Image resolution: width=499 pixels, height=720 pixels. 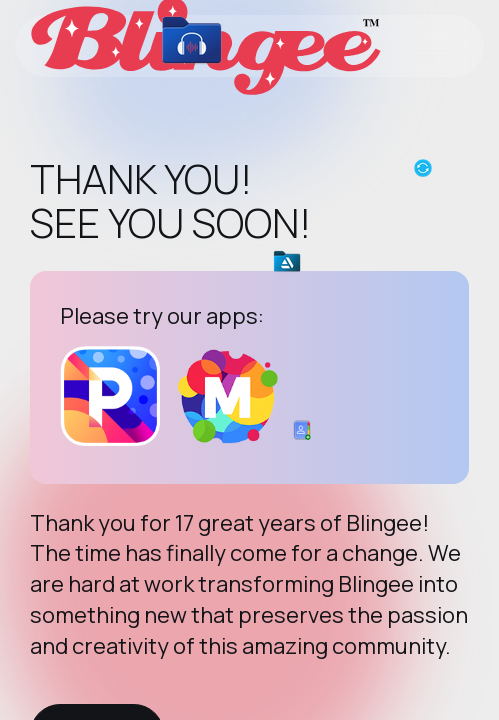 What do you see at coordinates (423, 168) in the screenshot?
I see `dropbox is currently syncing files` at bounding box center [423, 168].